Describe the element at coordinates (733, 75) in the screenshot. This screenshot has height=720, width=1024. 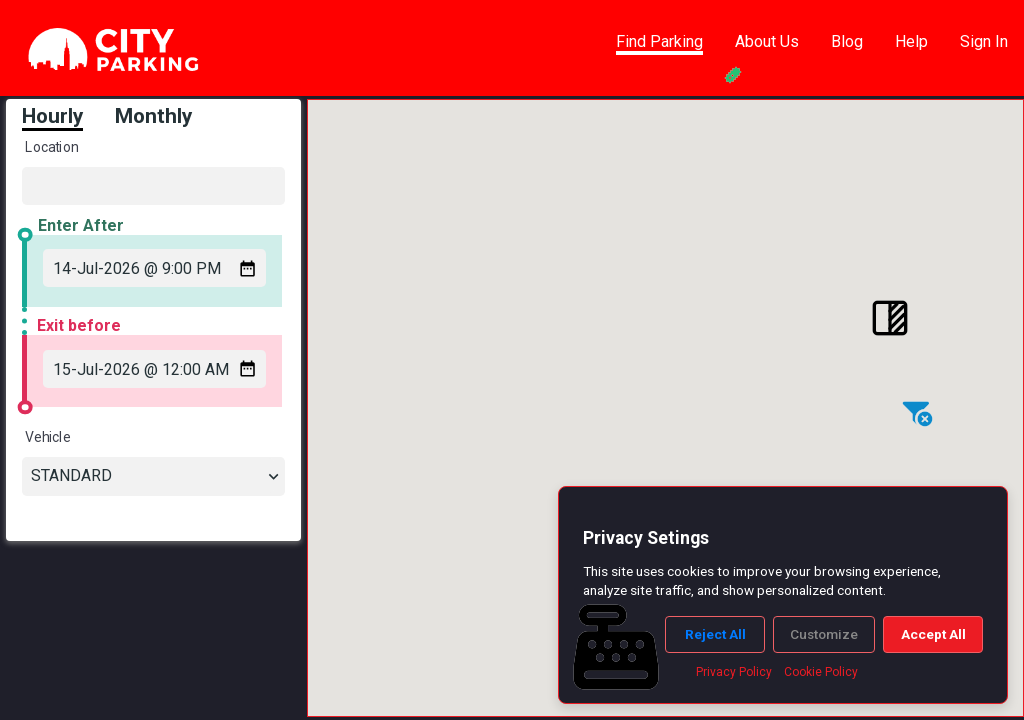
I see `indicates microbiology or bacterial content` at that location.